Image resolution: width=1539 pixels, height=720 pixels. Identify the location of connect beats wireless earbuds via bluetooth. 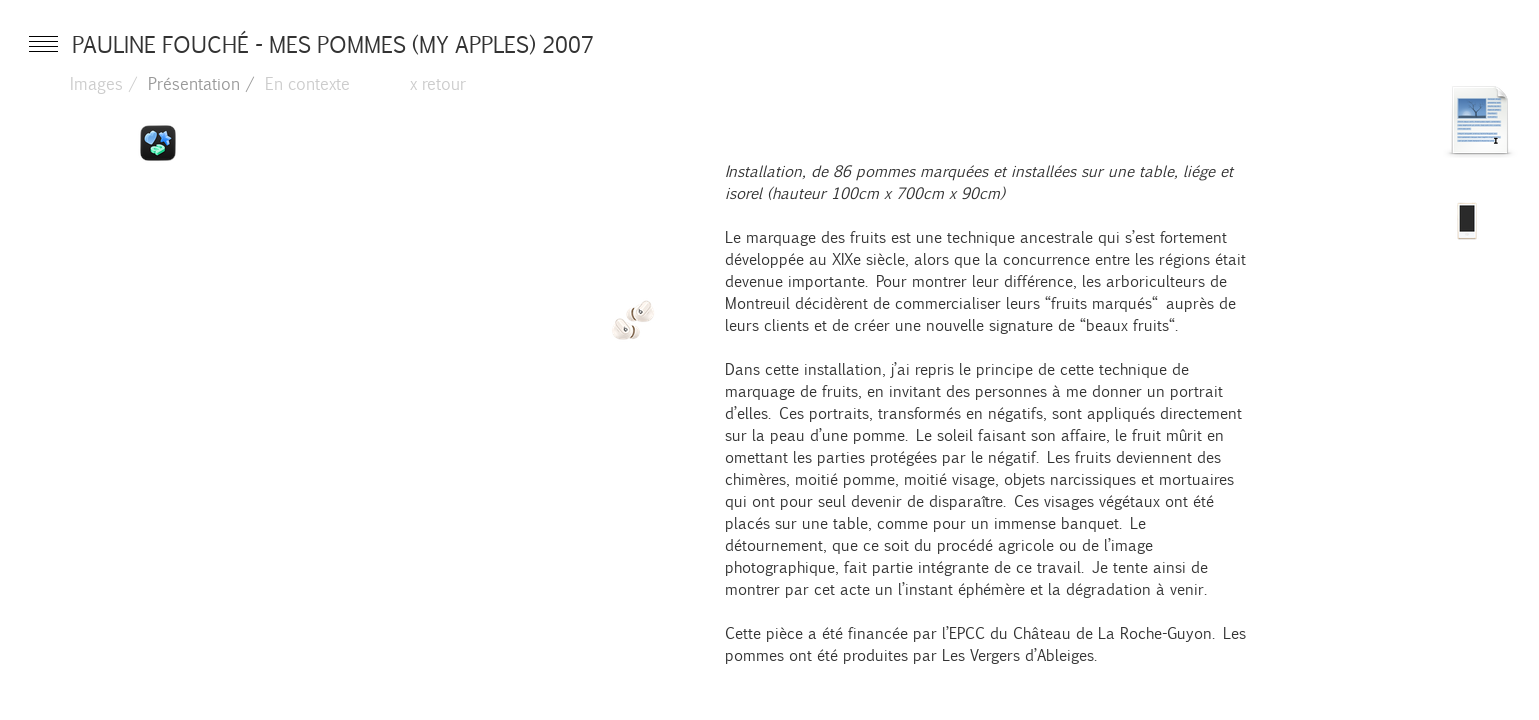
(633, 320).